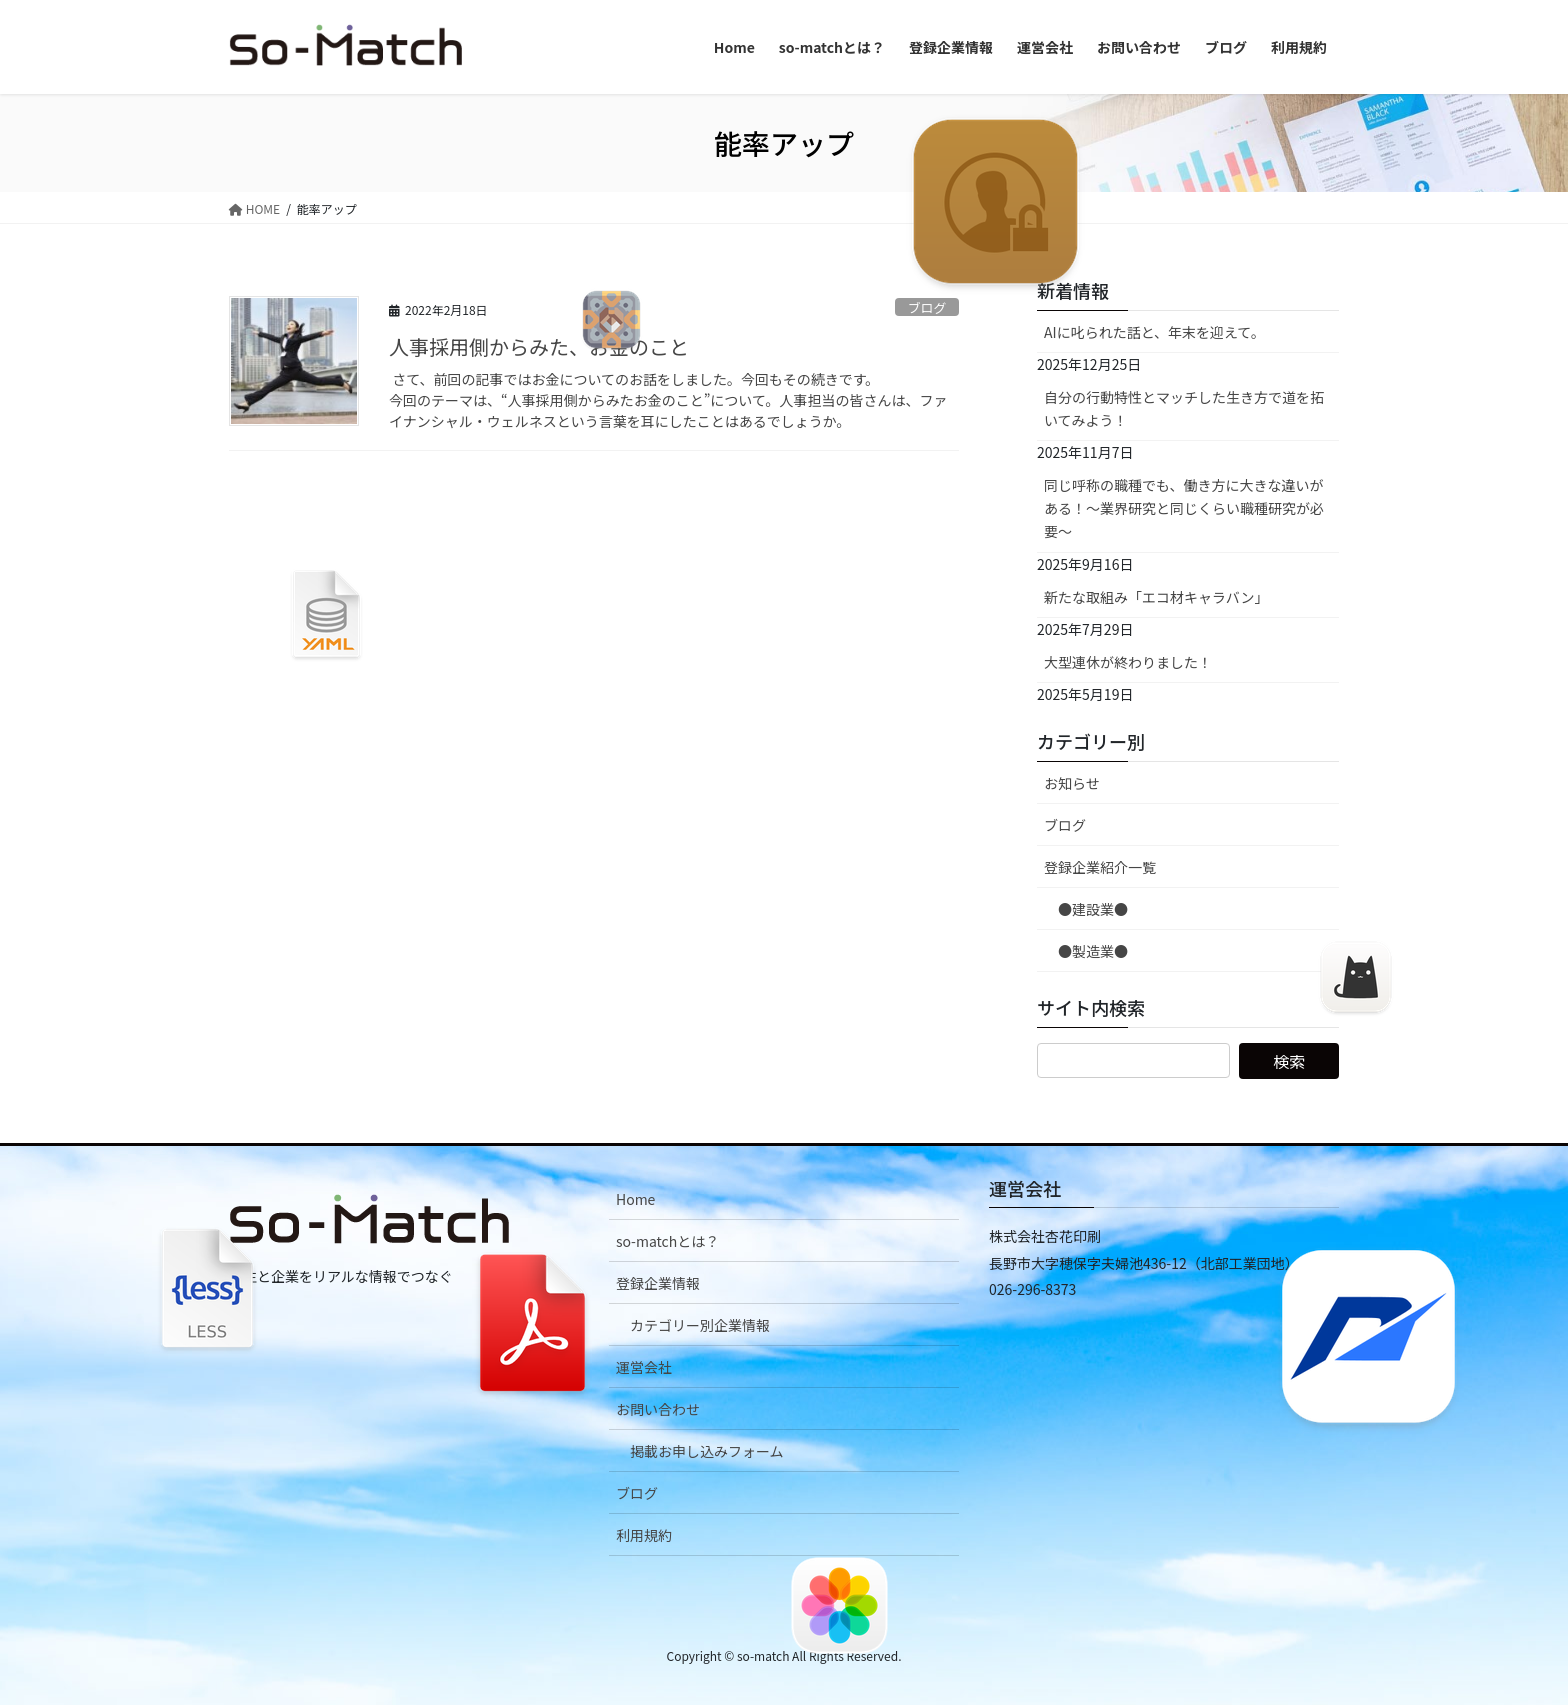 The height and width of the screenshot is (1705, 1568). I want to click on a LESS stylesheet file, so click(207, 1290).